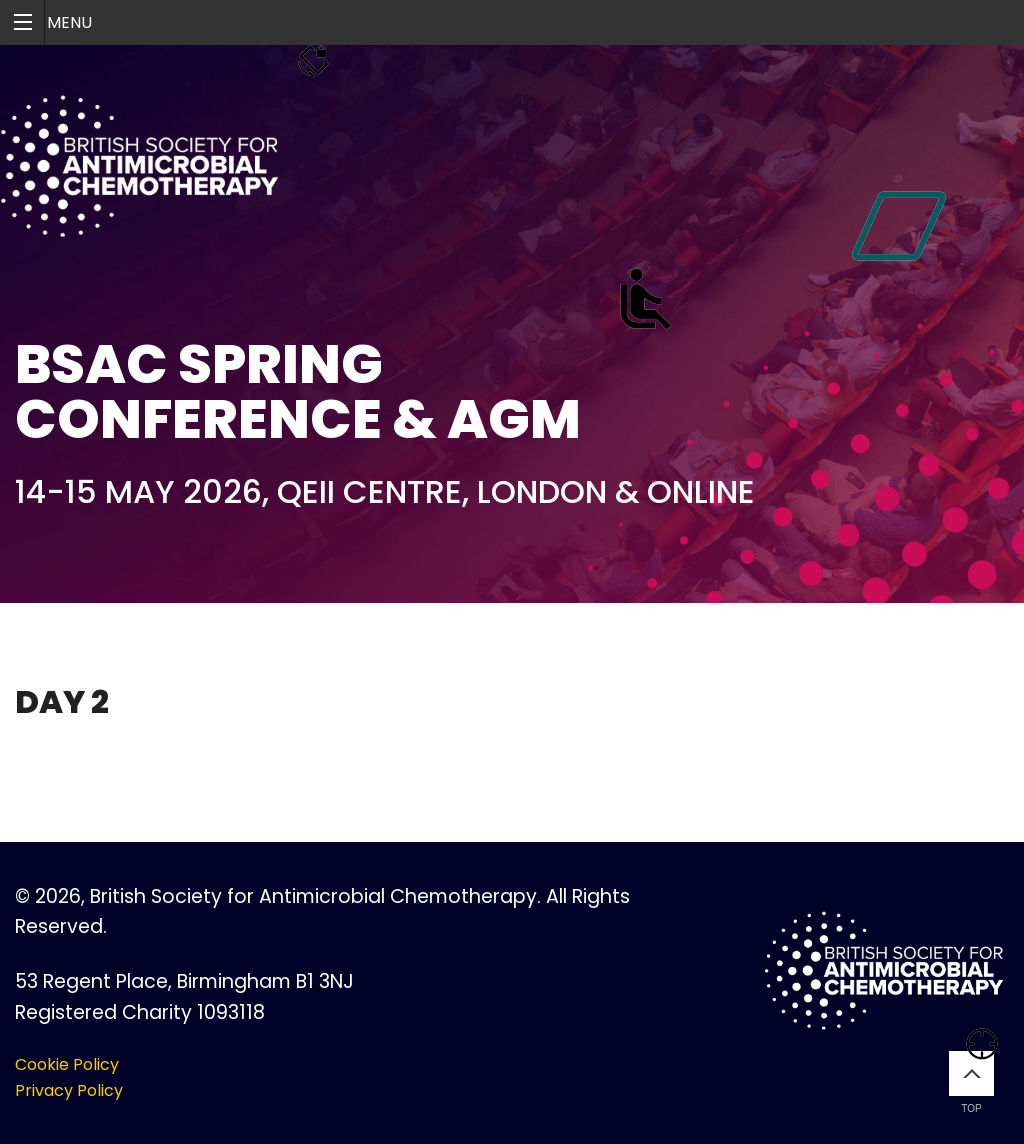  What do you see at coordinates (982, 1044) in the screenshot?
I see `center map on current location` at bounding box center [982, 1044].